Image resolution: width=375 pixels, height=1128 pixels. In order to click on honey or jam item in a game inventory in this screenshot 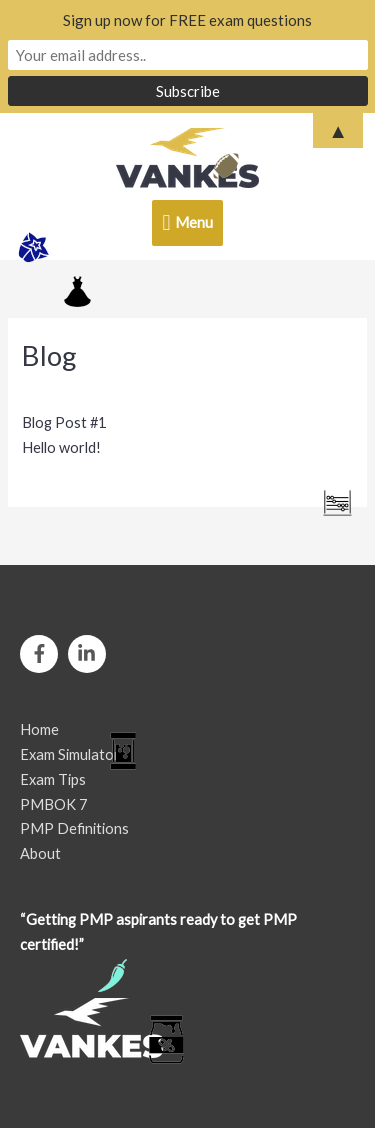, I will do `click(166, 1039)`.